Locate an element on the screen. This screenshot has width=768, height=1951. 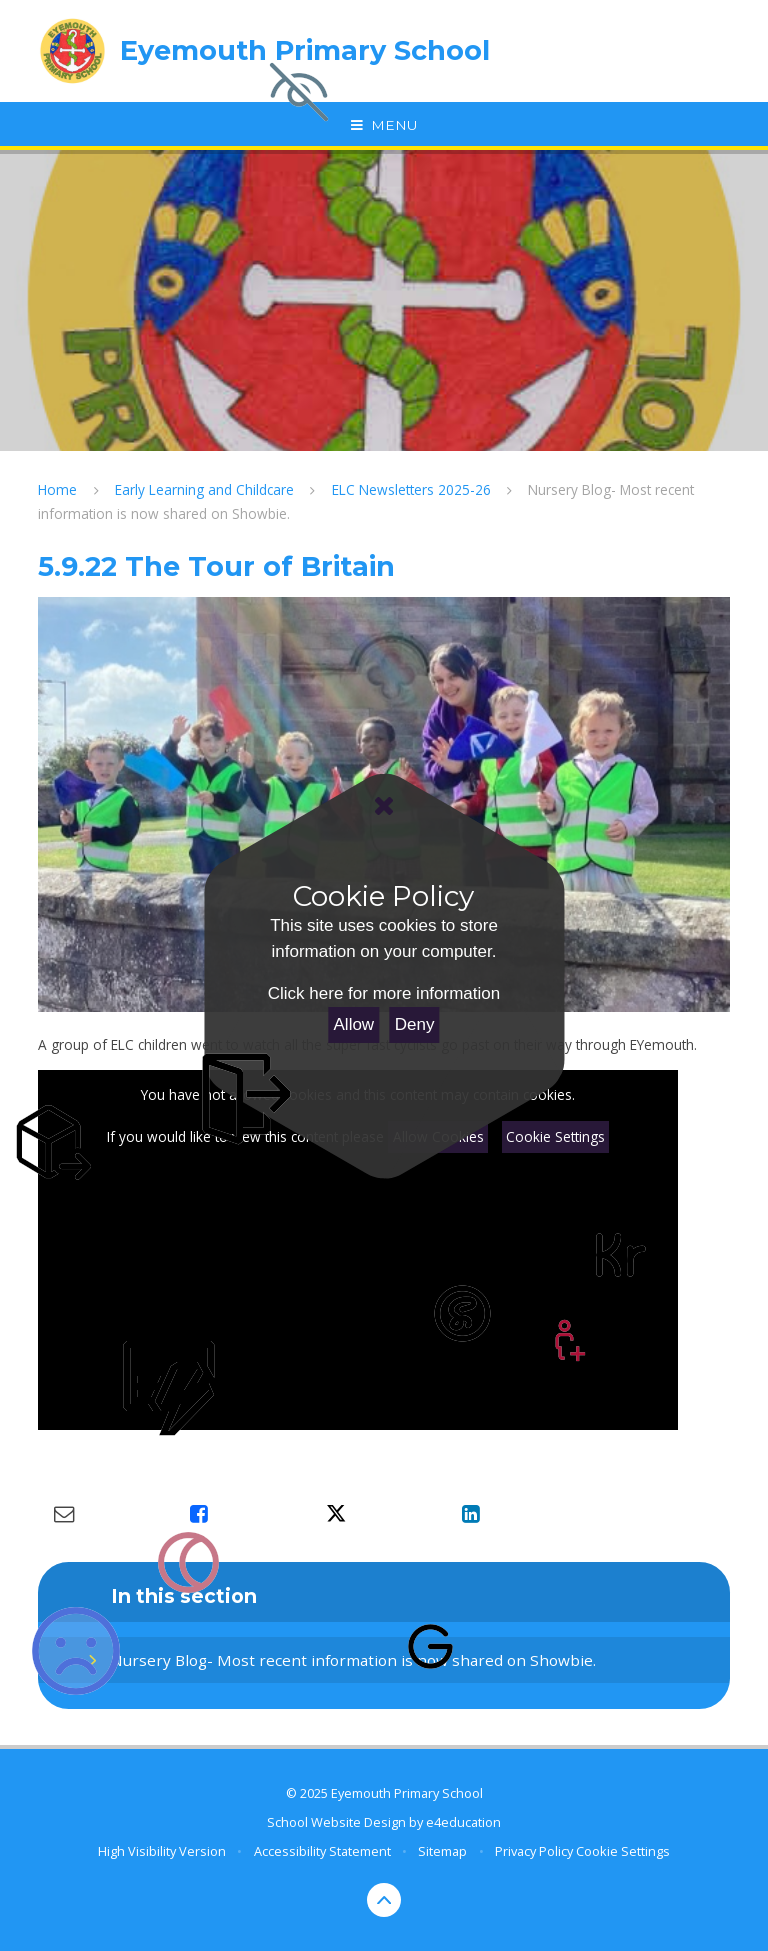
toggle dark mode or night theme is located at coordinates (188, 1562).